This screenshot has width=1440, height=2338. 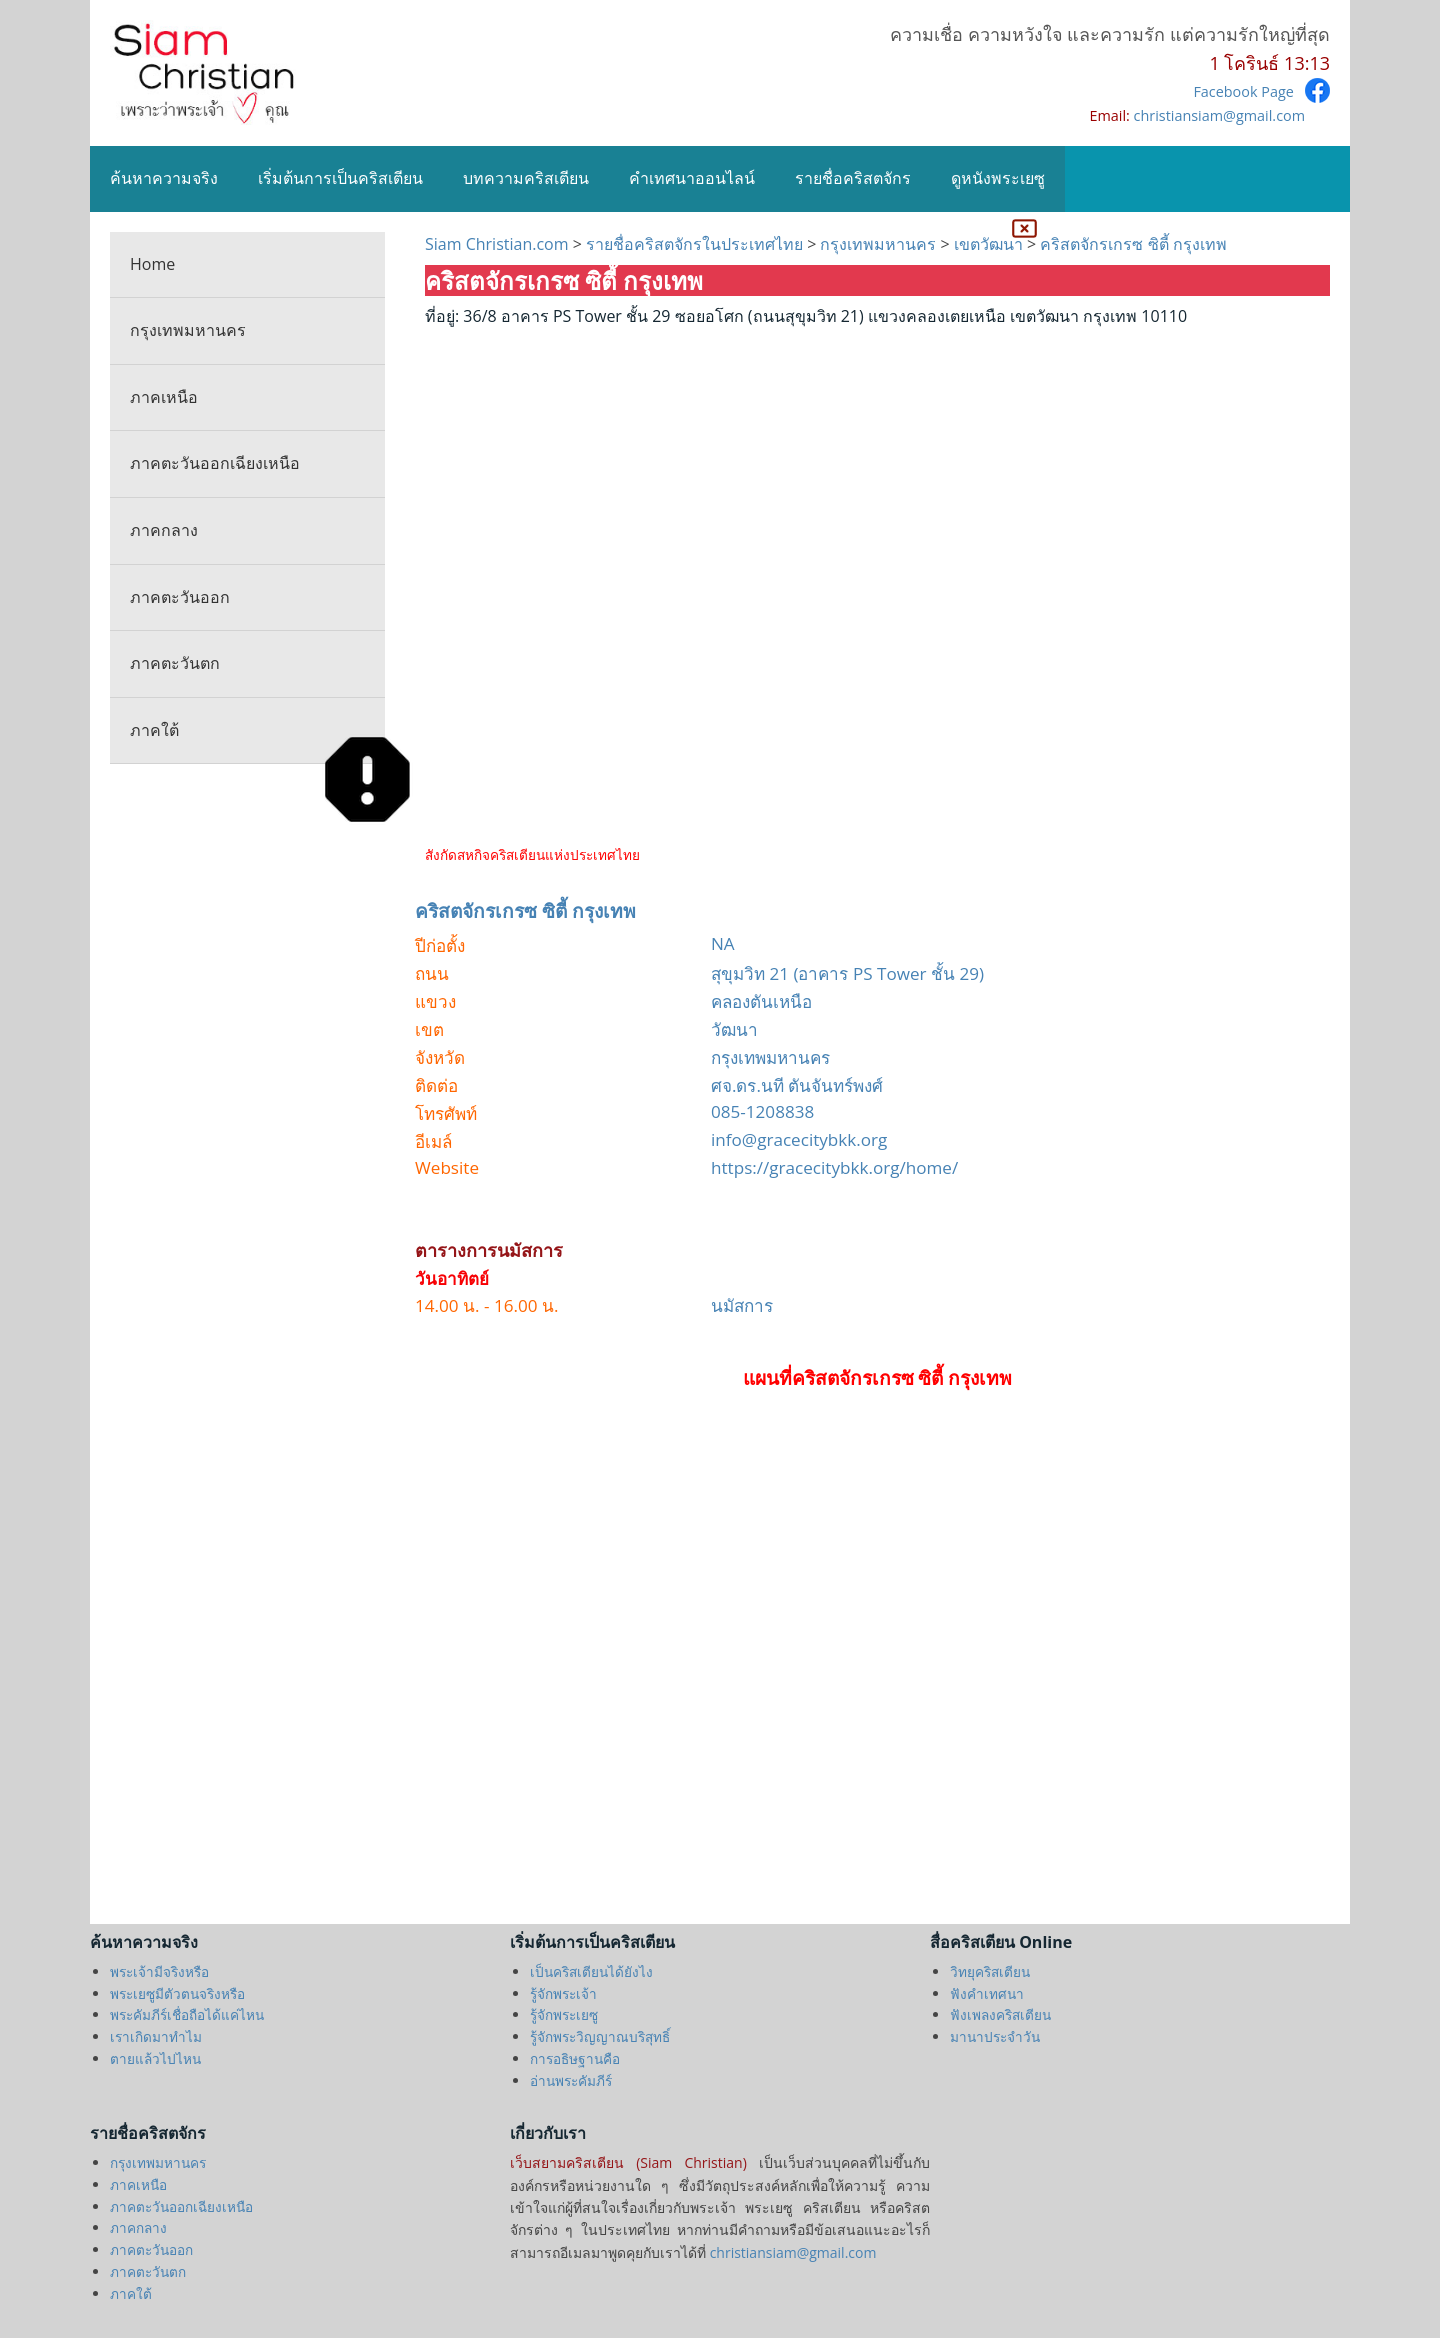 I want to click on report a problem or issue, so click(x=367, y=779).